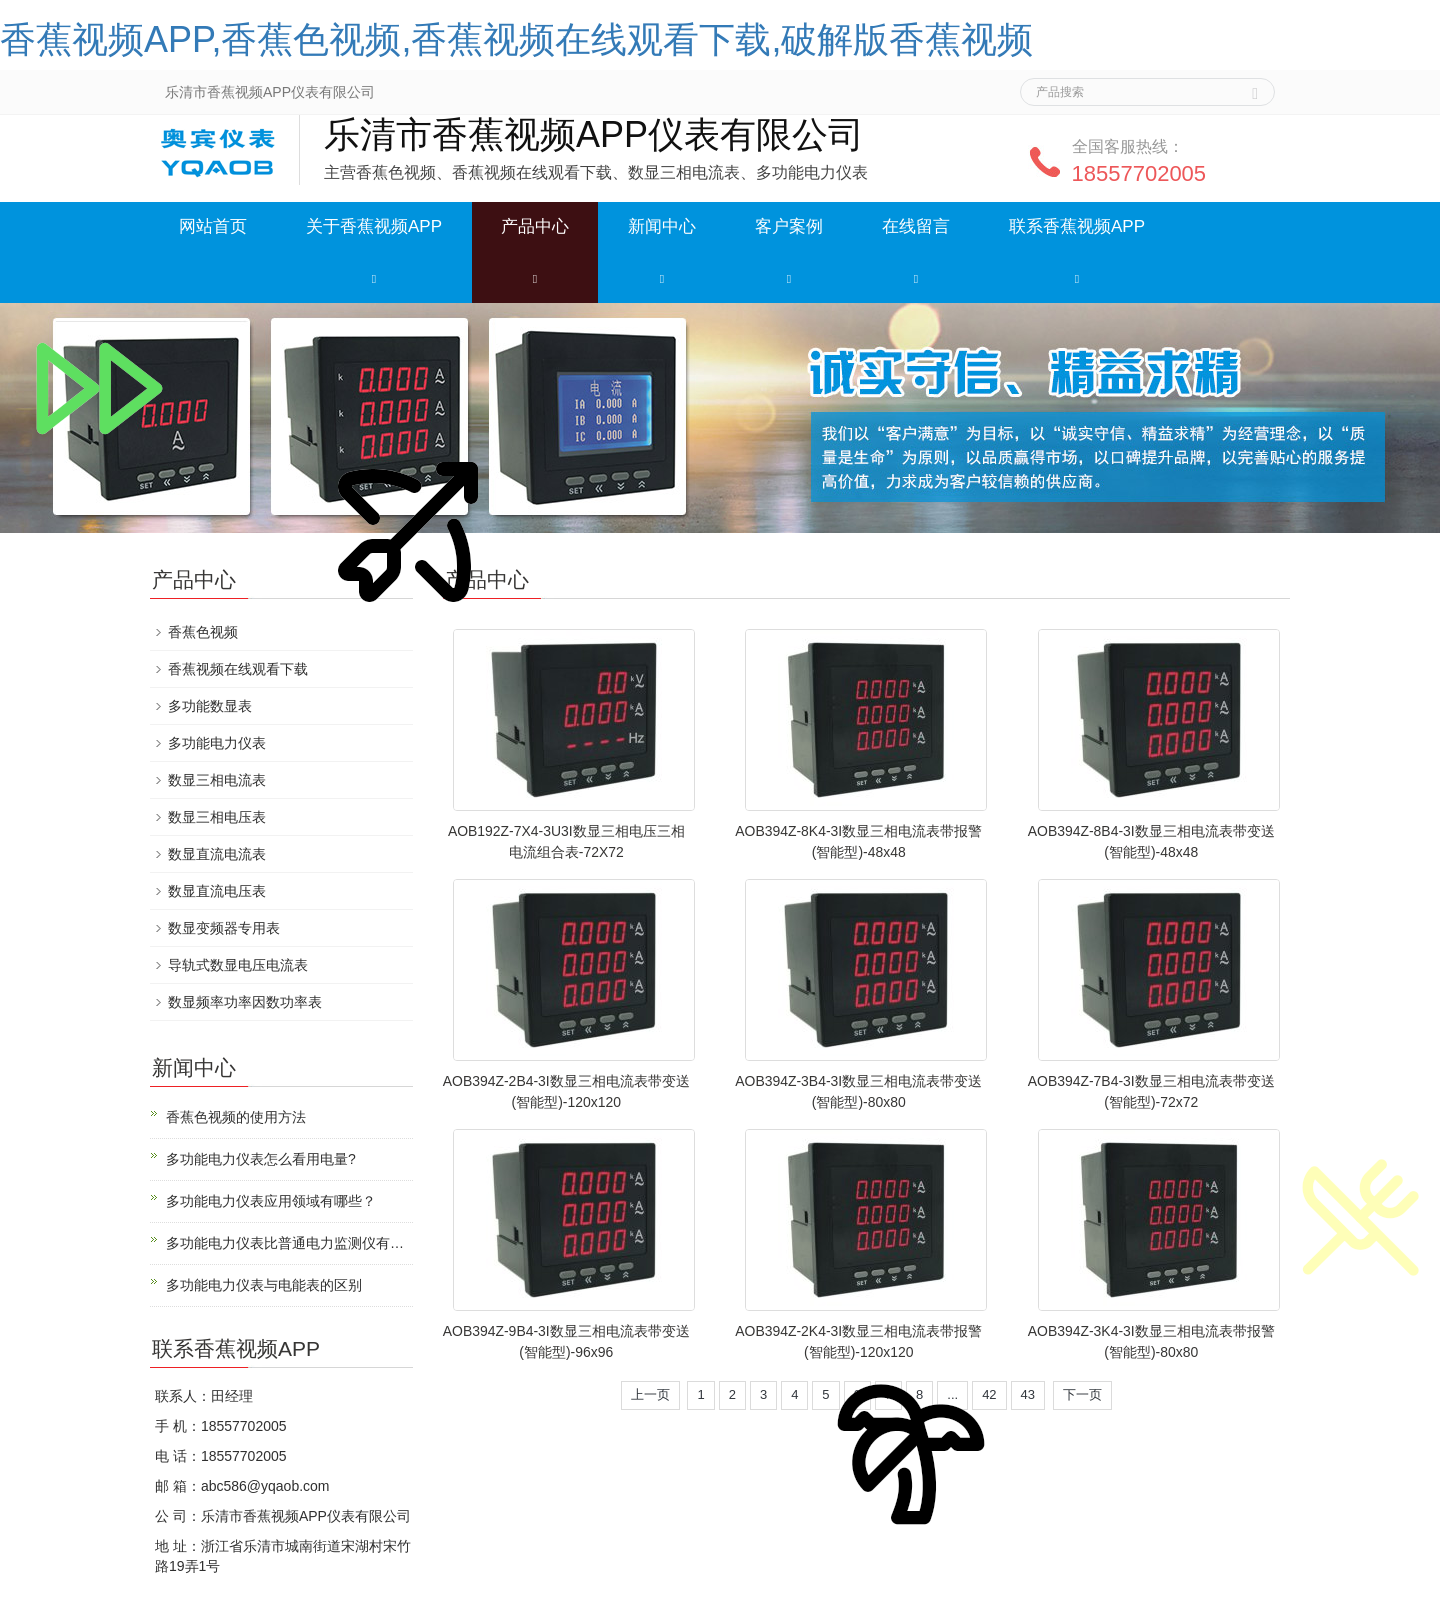 This screenshot has height=1621, width=1440. Describe the element at coordinates (911, 1451) in the screenshot. I see `browse tropical or beach vacation destinations` at that location.